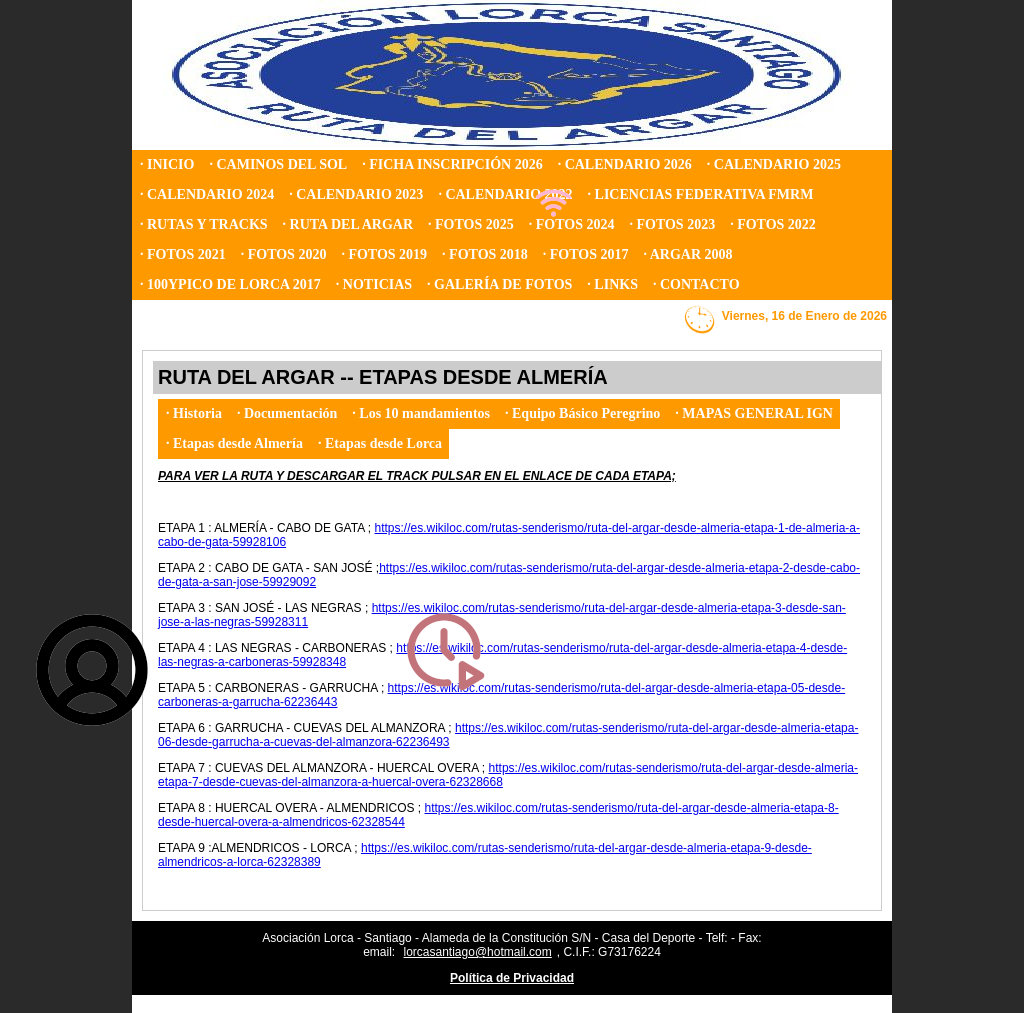 The height and width of the screenshot is (1013, 1024). What do you see at coordinates (92, 670) in the screenshot?
I see `view your profile` at bounding box center [92, 670].